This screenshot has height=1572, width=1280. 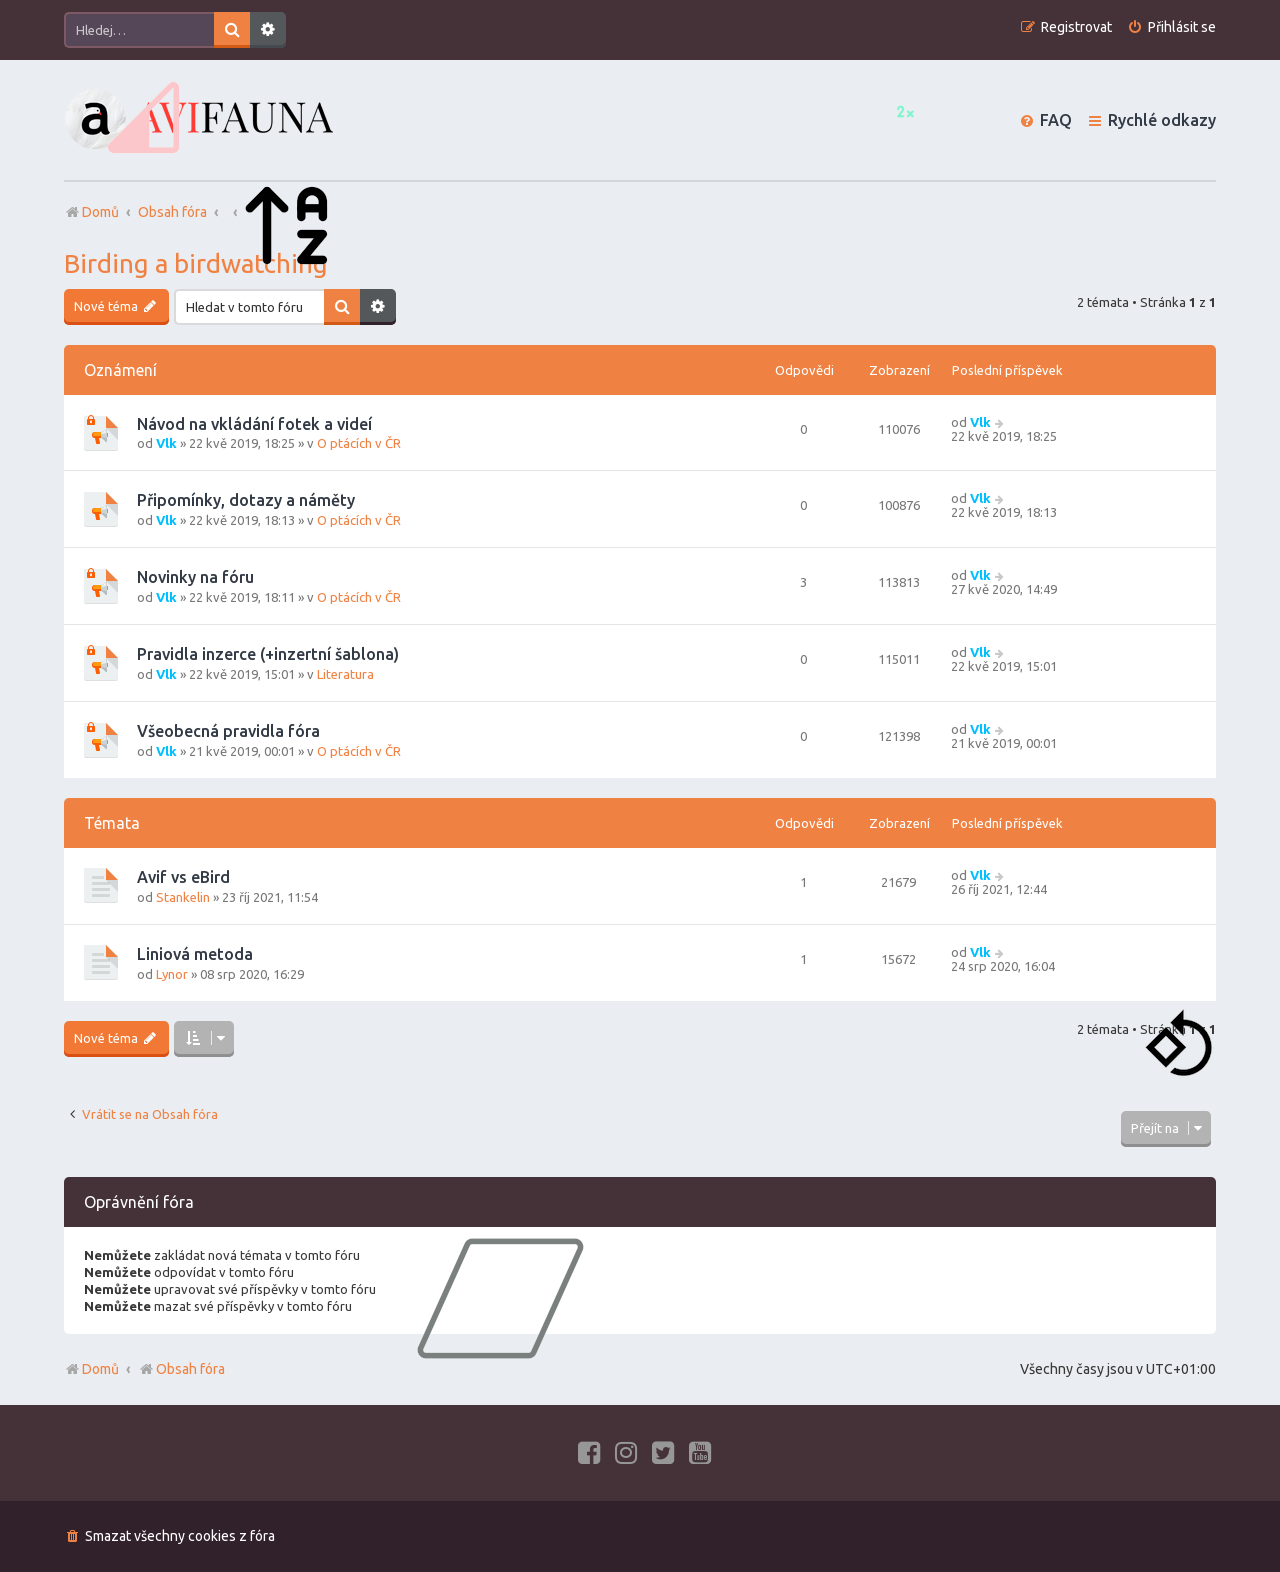 What do you see at coordinates (1180, 1044) in the screenshot?
I see `rotate image 90 degrees counterclockwise` at bounding box center [1180, 1044].